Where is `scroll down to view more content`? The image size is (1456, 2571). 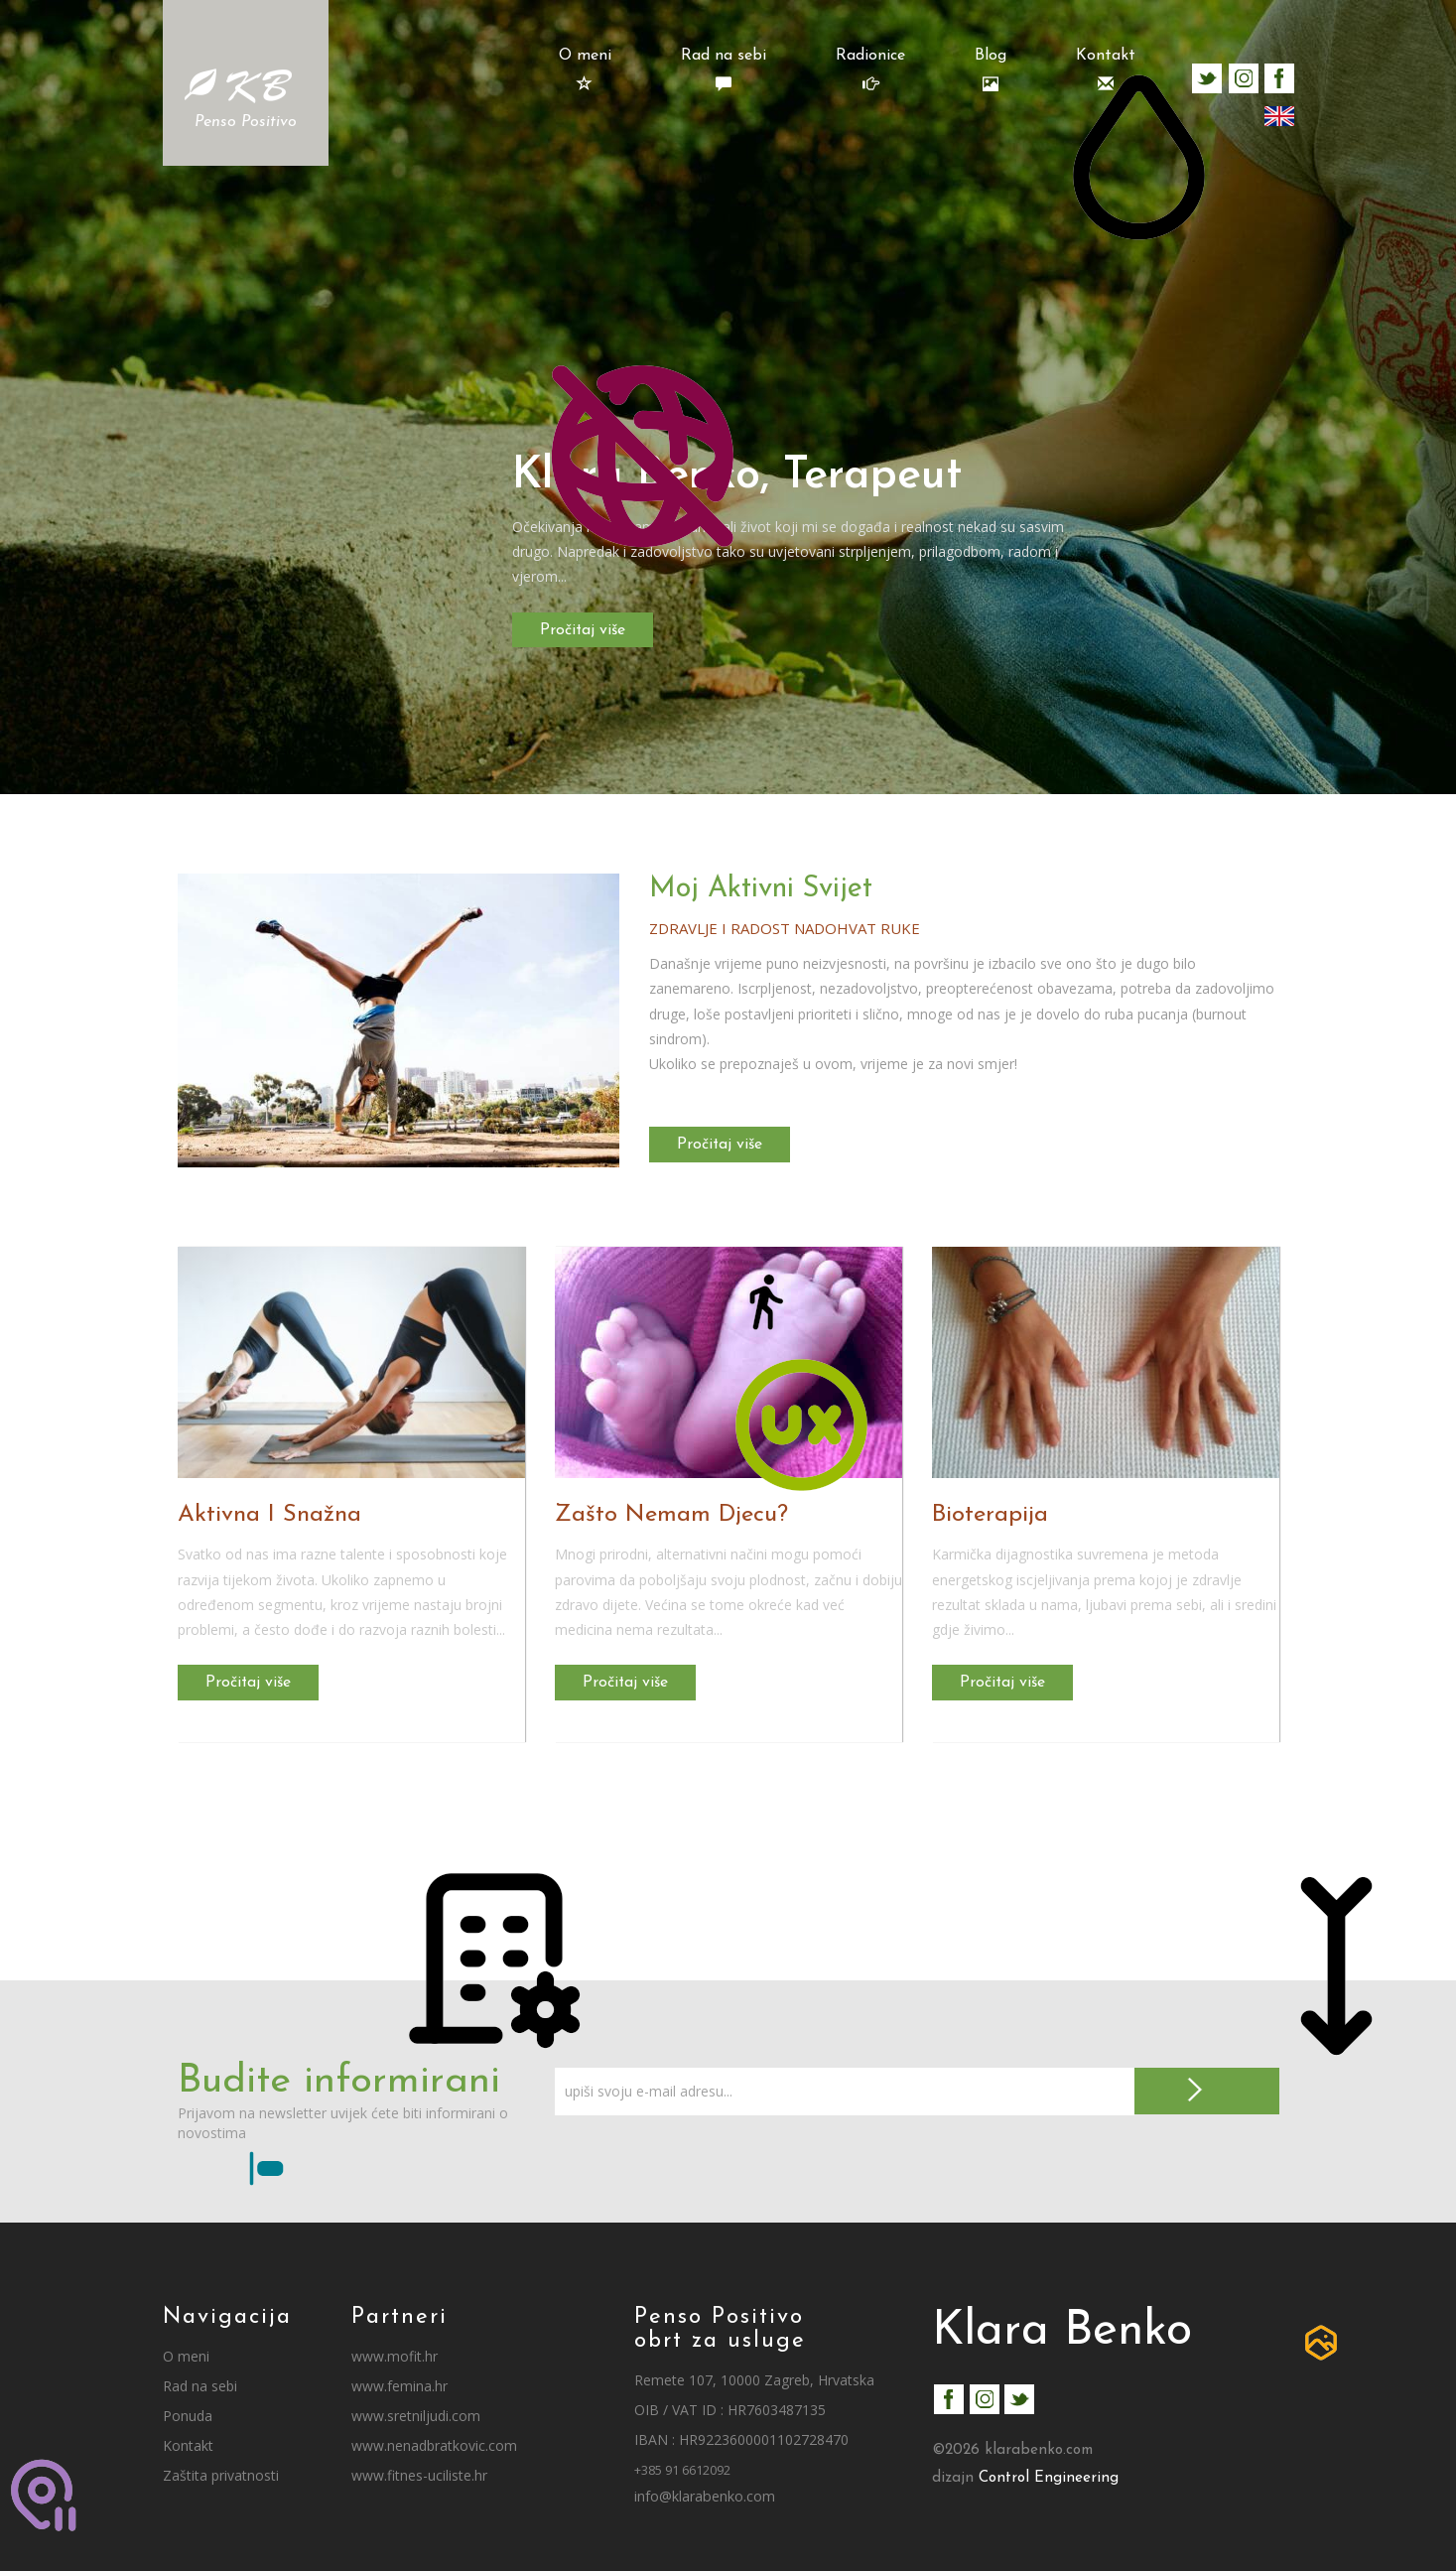 scroll down to view more content is located at coordinates (1336, 1965).